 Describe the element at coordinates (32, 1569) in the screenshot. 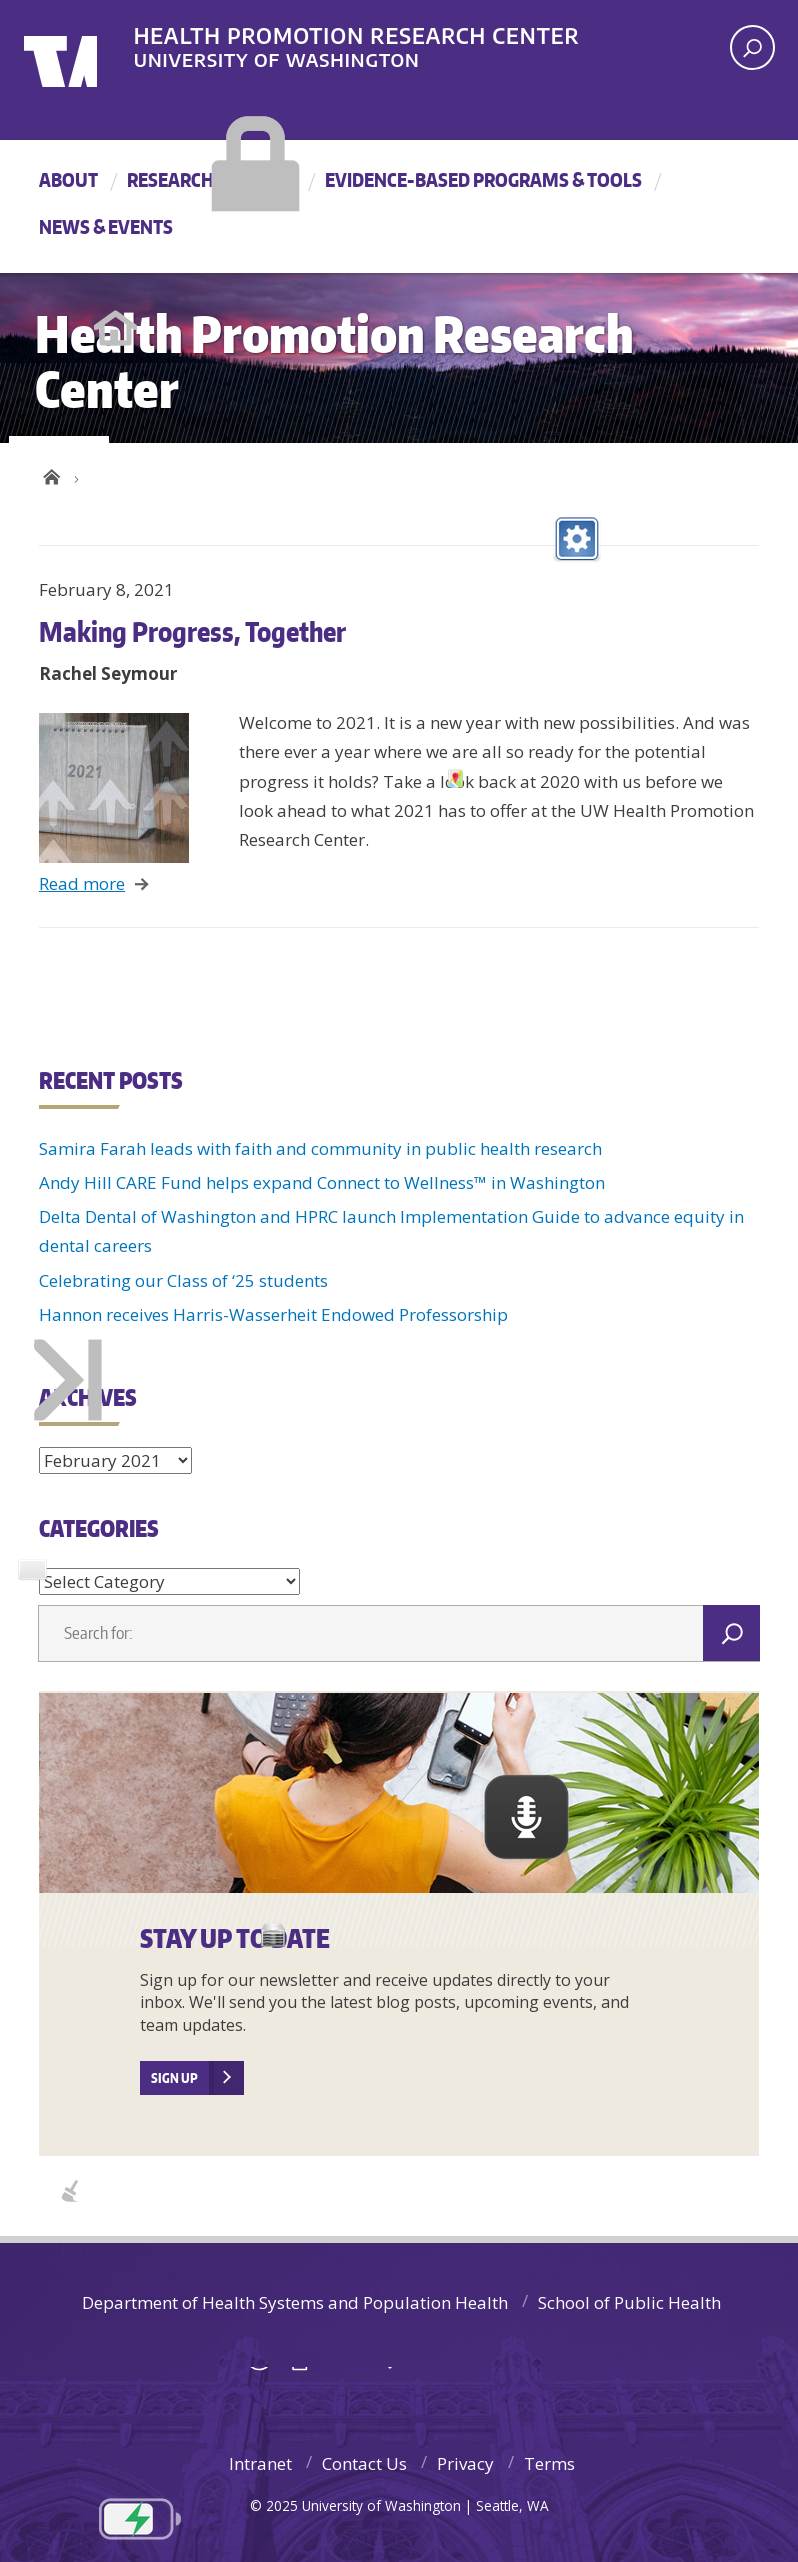

I see `external trackpad or touchpad device` at that location.